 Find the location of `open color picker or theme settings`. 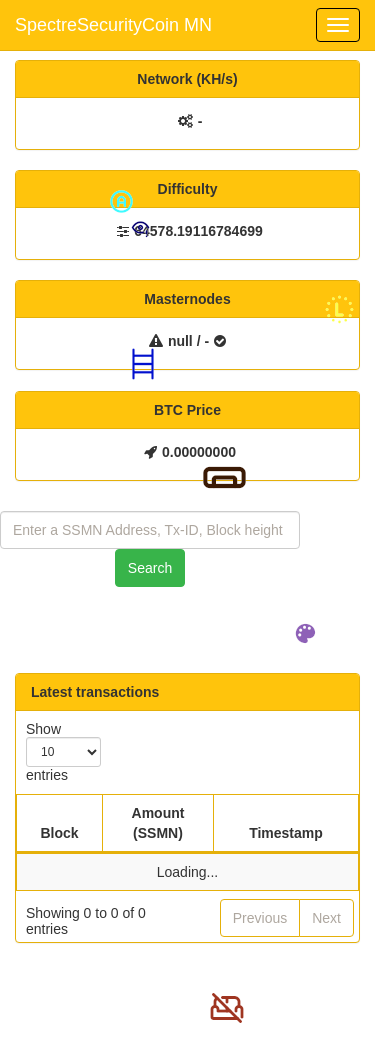

open color picker or theme settings is located at coordinates (305, 633).